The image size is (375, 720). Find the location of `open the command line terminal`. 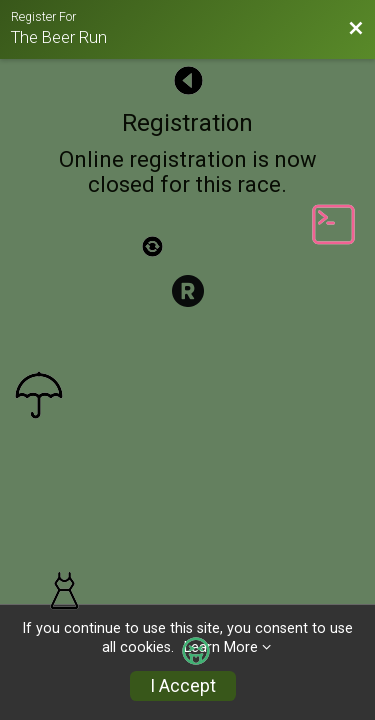

open the command line terminal is located at coordinates (333, 224).